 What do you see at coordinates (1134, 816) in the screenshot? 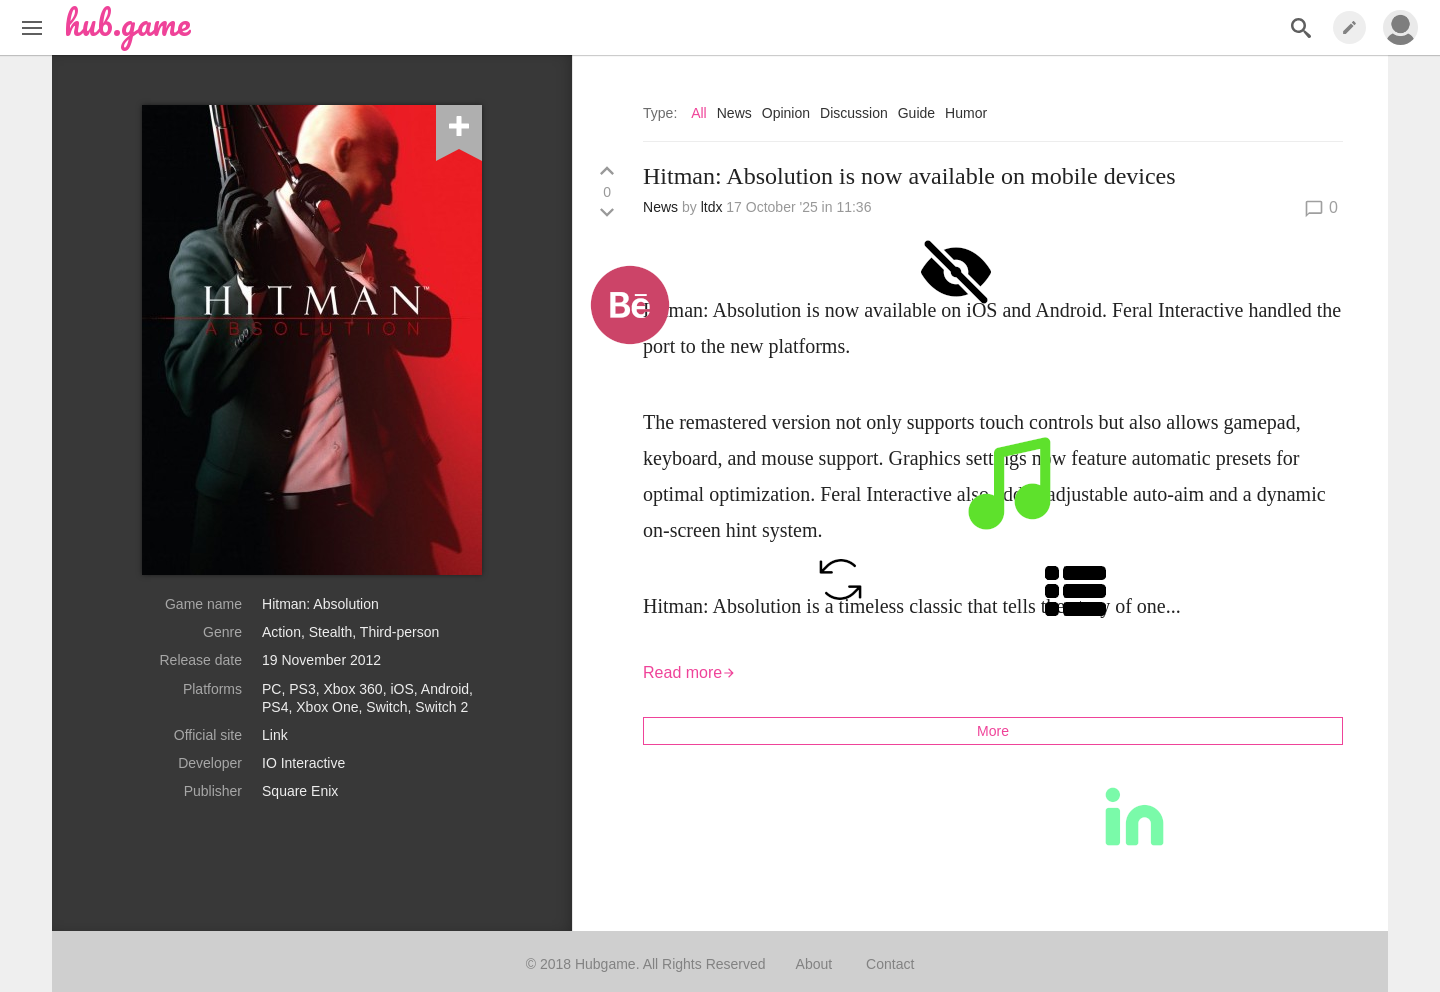
I see `connect with LinkedIn profile` at bounding box center [1134, 816].